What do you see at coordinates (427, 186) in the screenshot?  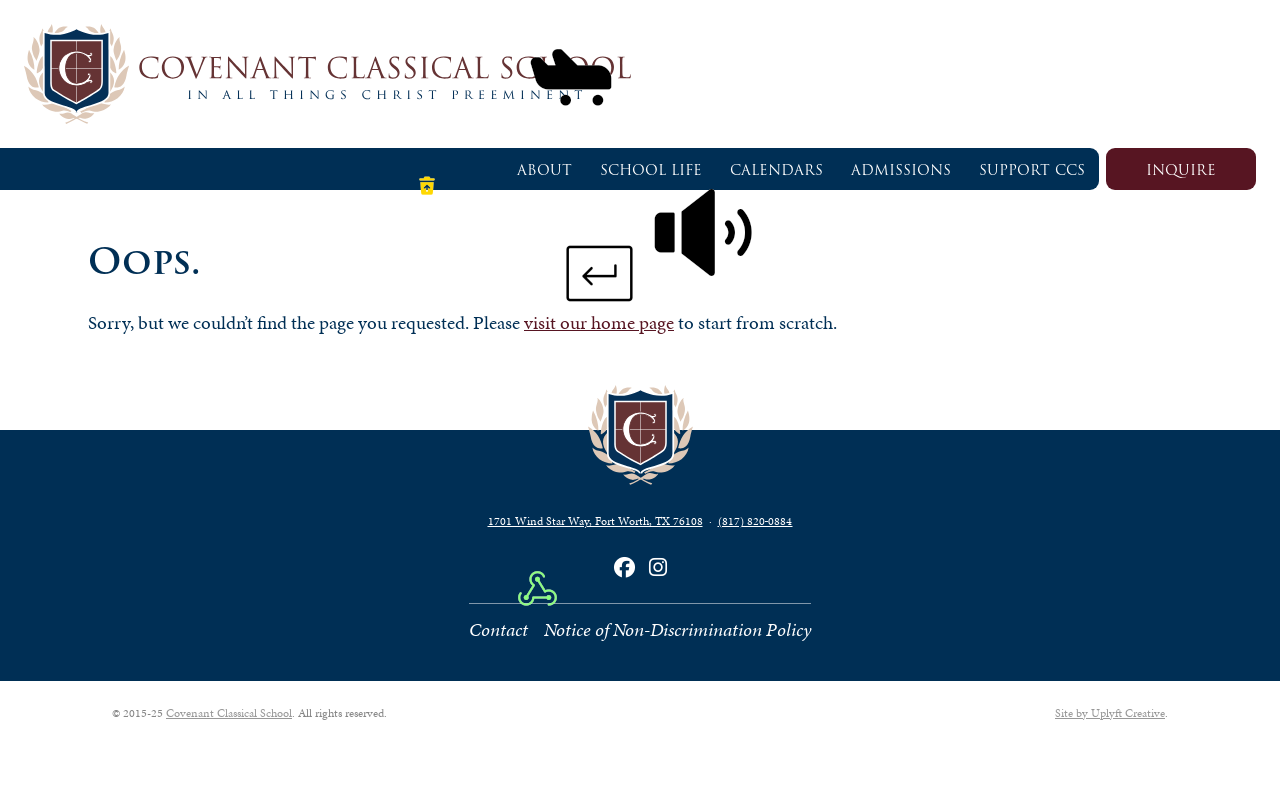 I see `restore a deleted item from trash` at bounding box center [427, 186].